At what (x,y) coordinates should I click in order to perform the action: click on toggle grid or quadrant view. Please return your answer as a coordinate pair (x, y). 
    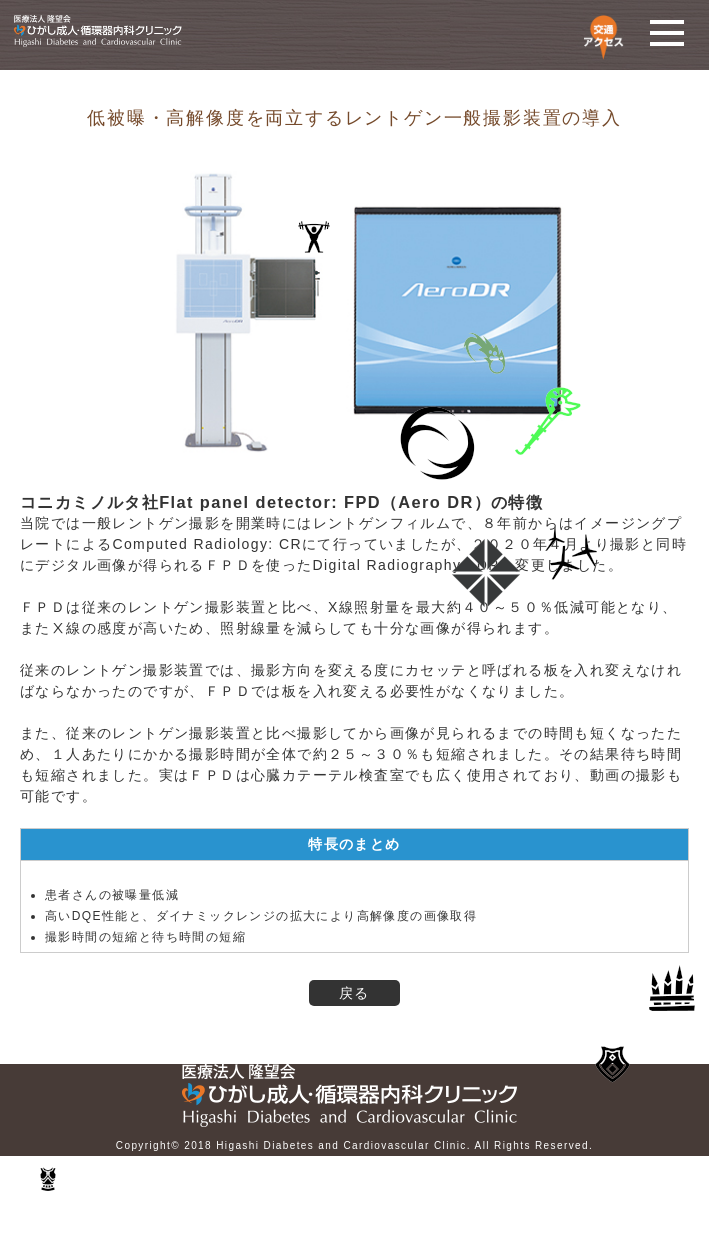
    Looking at the image, I should click on (486, 573).